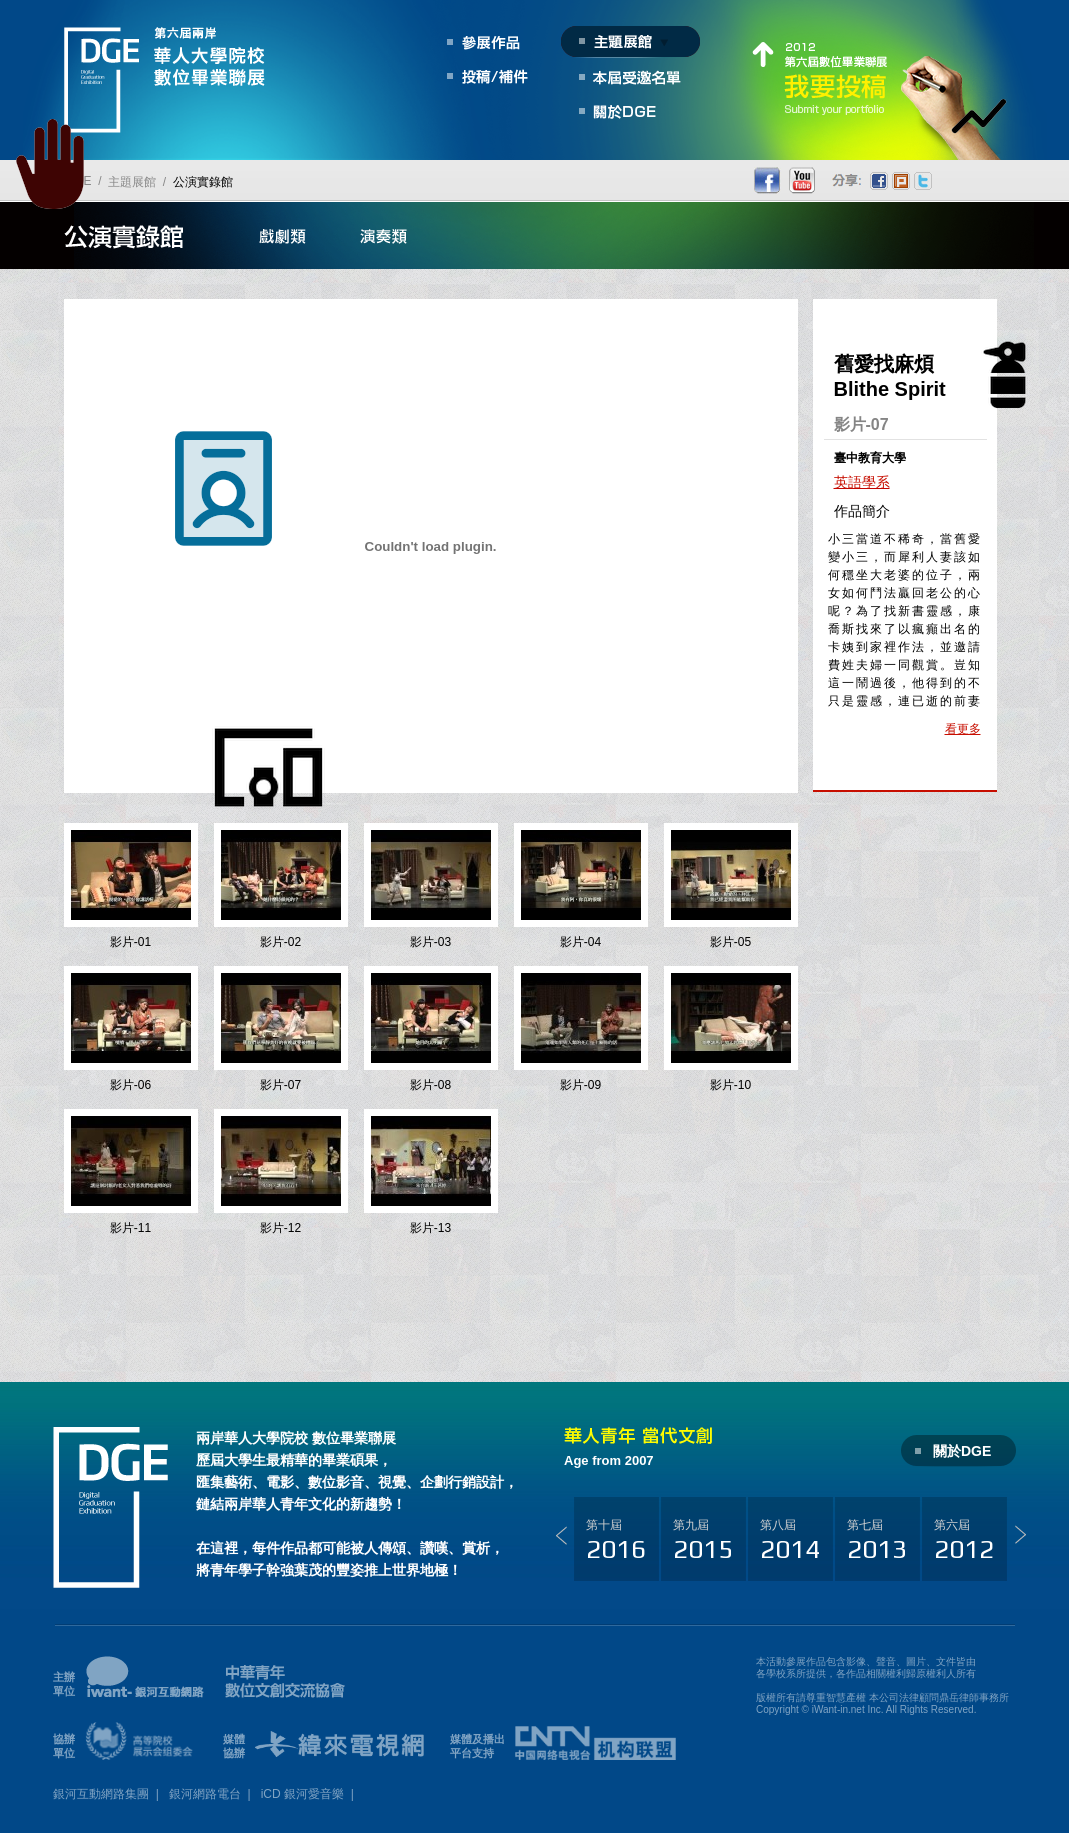 Image resolution: width=1069 pixels, height=1833 pixels. What do you see at coordinates (223, 488) in the screenshot?
I see `view your profile or identification details` at bounding box center [223, 488].